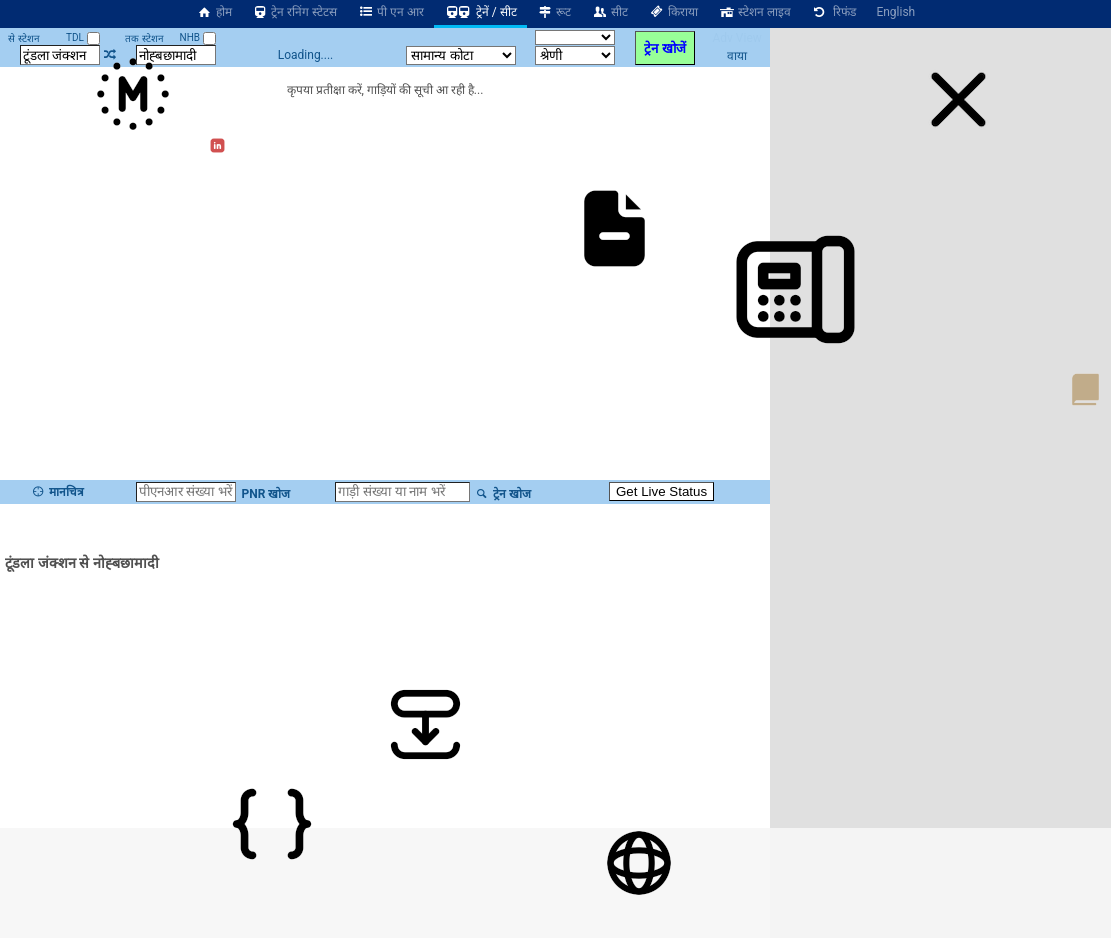  I want to click on close or dismiss a dialog, so click(958, 99).